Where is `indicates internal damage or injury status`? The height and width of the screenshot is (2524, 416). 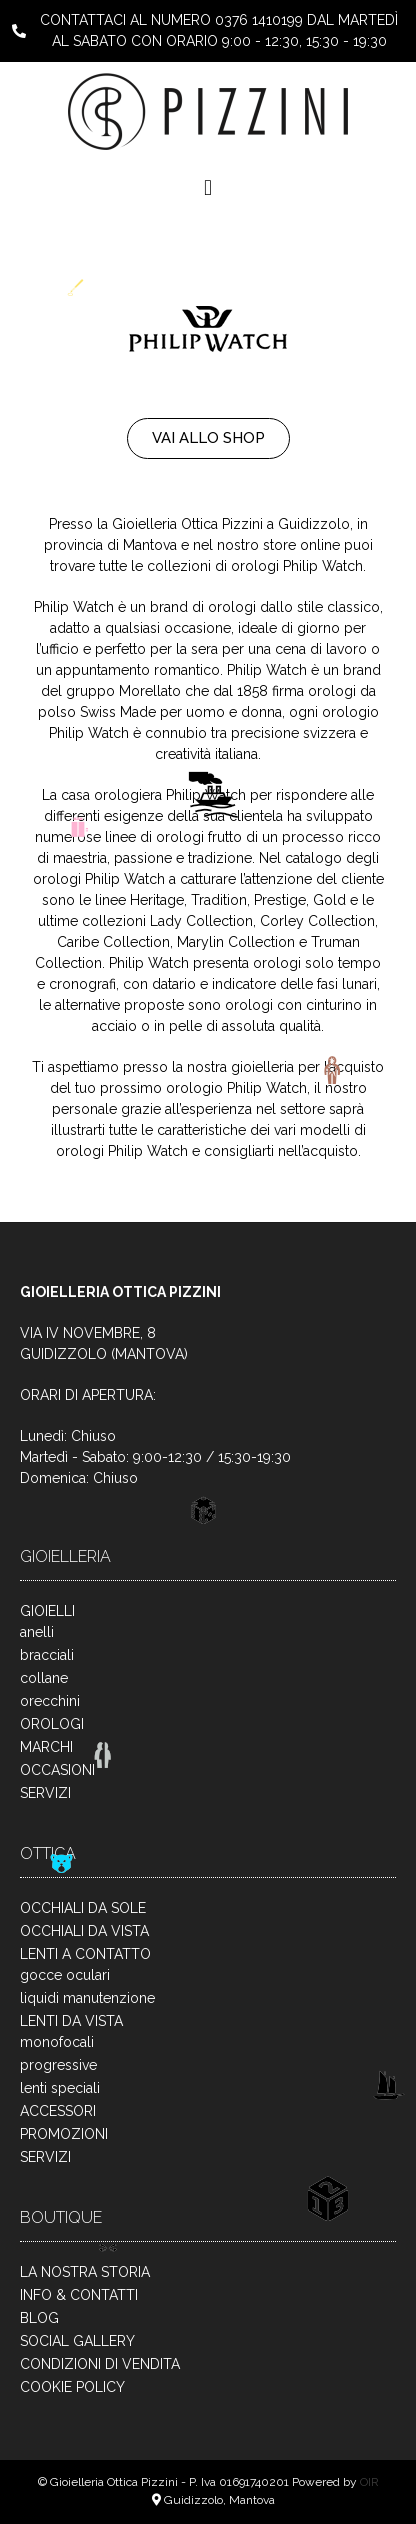 indicates internal damage or injury status is located at coordinates (332, 1070).